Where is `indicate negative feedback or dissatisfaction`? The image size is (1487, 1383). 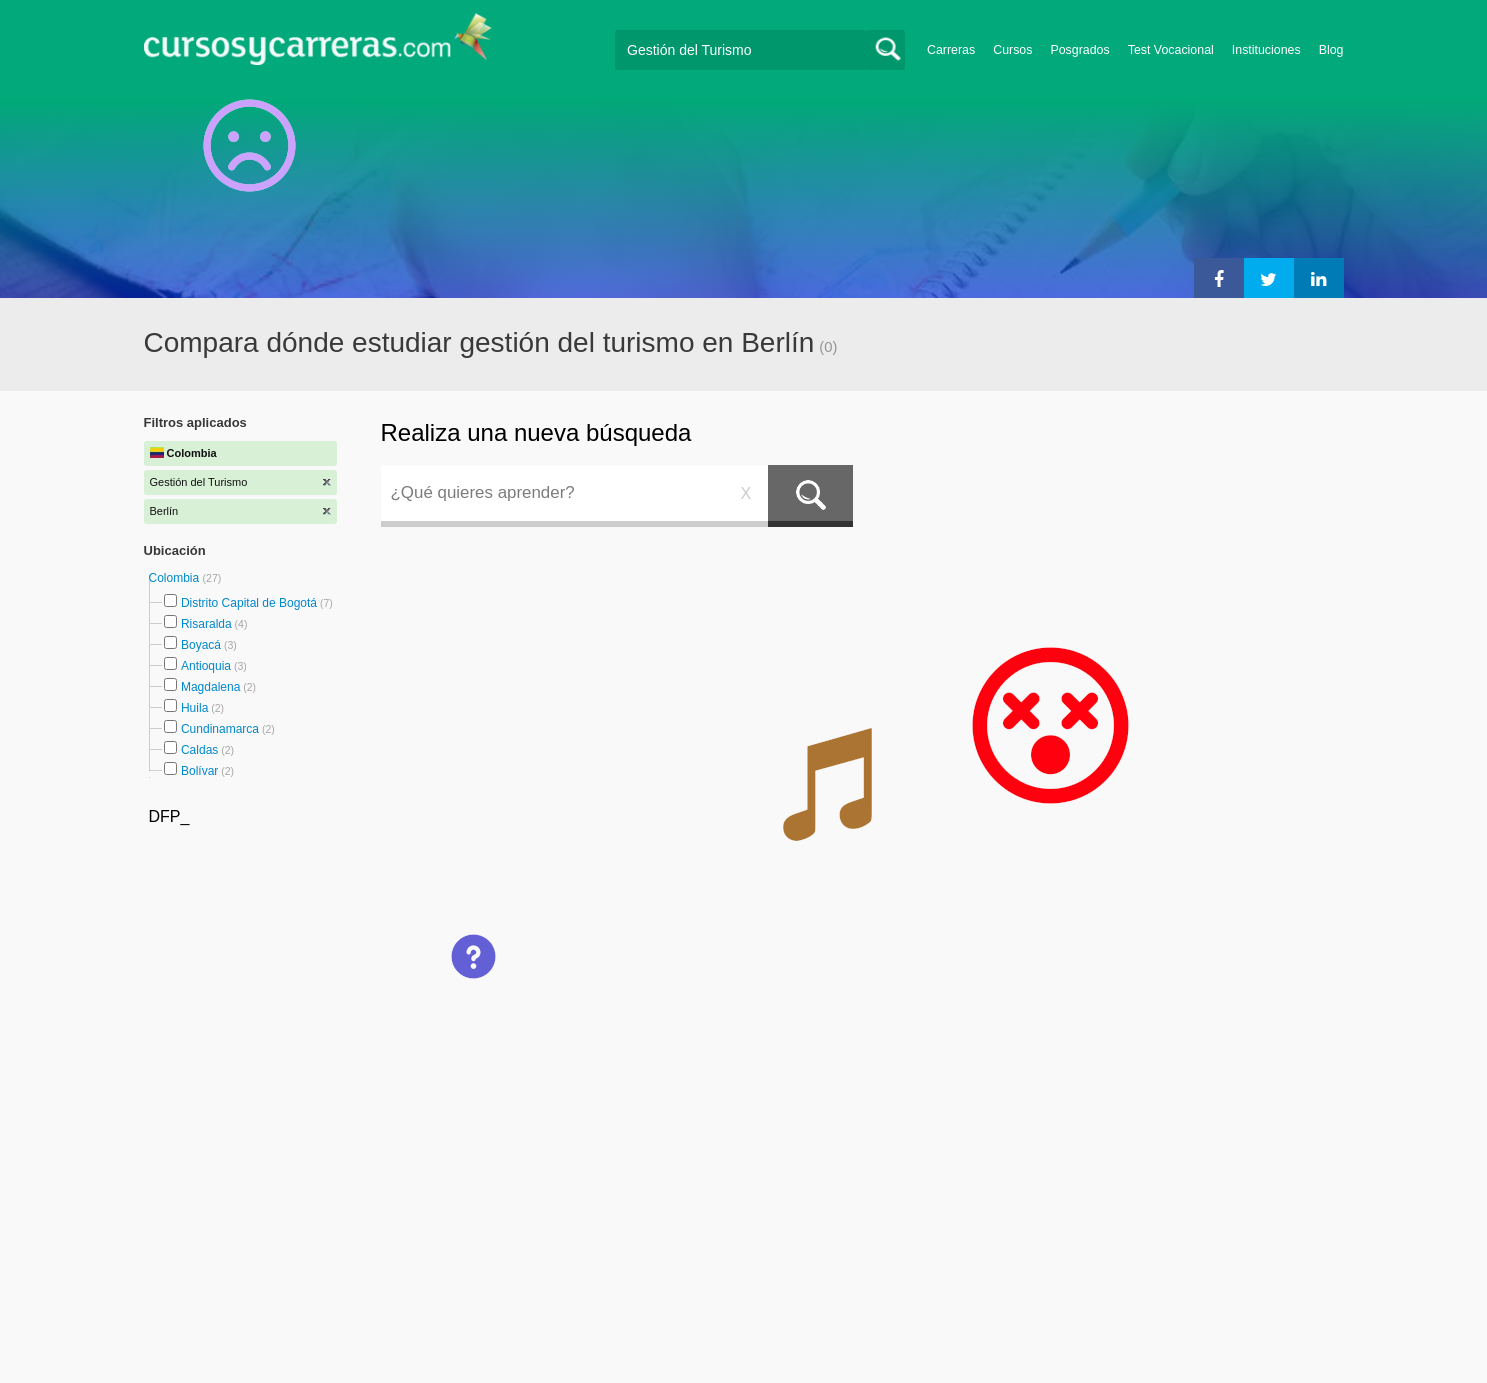
indicate negative feedback or dissatisfaction is located at coordinates (249, 145).